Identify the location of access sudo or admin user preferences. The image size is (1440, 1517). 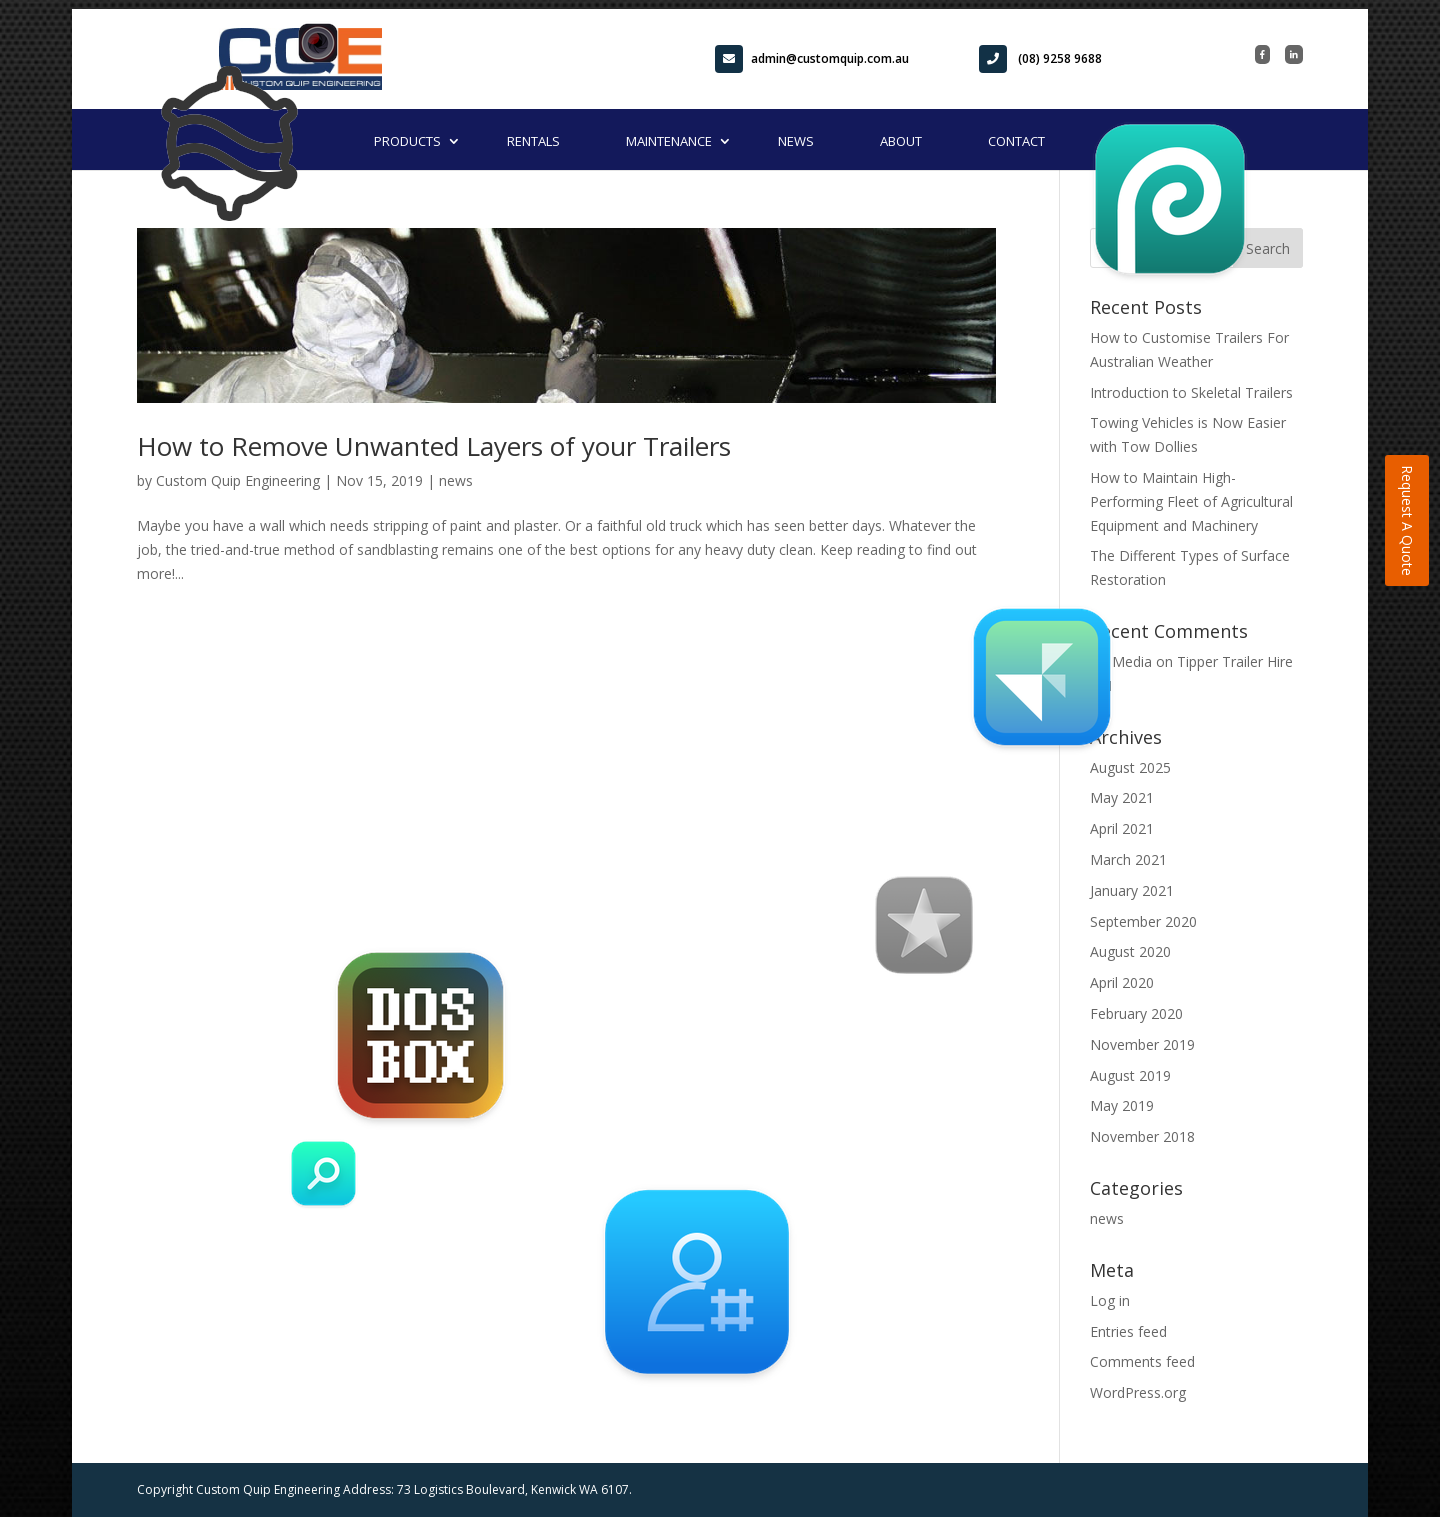
(697, 1282).